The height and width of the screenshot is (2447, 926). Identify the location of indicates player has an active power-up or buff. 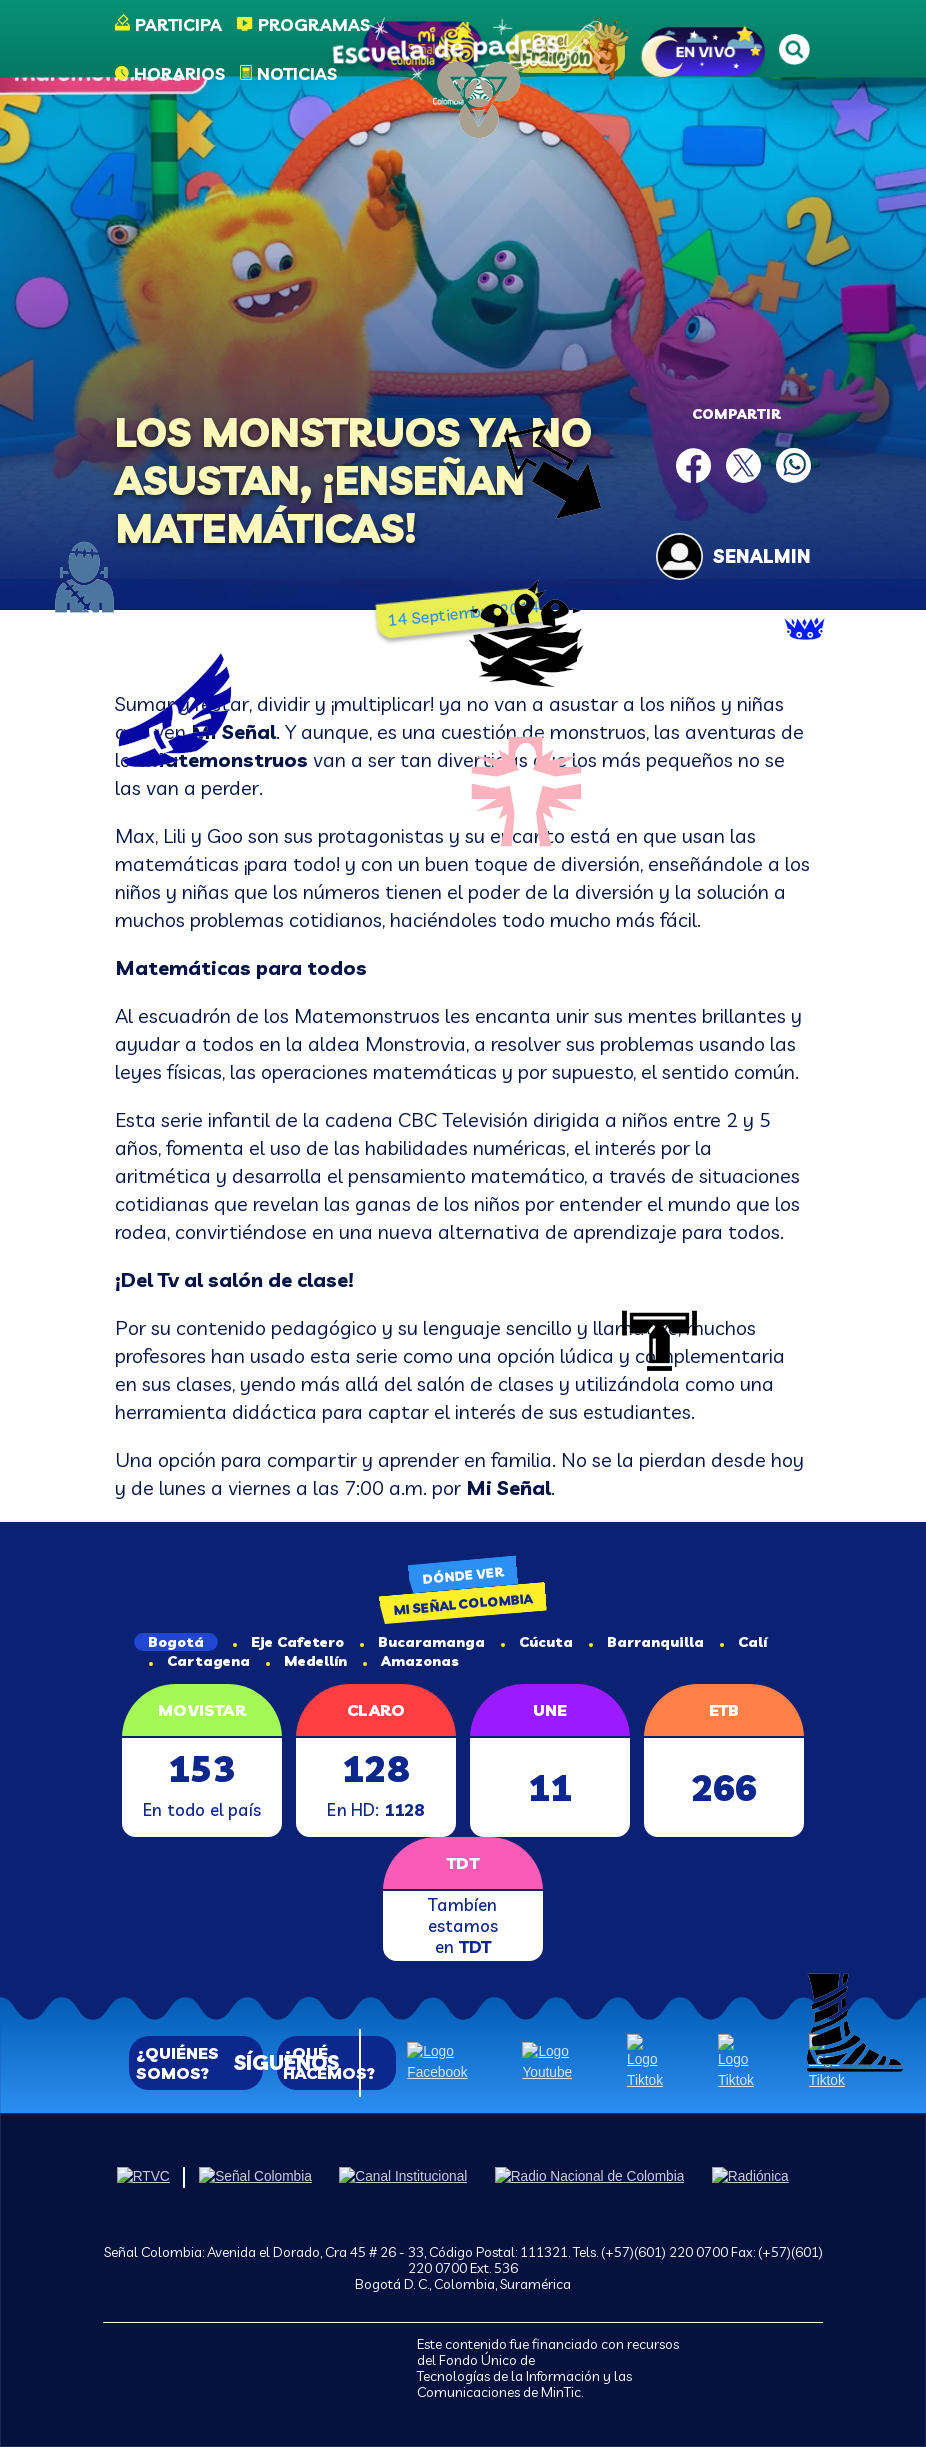
(526, 791).